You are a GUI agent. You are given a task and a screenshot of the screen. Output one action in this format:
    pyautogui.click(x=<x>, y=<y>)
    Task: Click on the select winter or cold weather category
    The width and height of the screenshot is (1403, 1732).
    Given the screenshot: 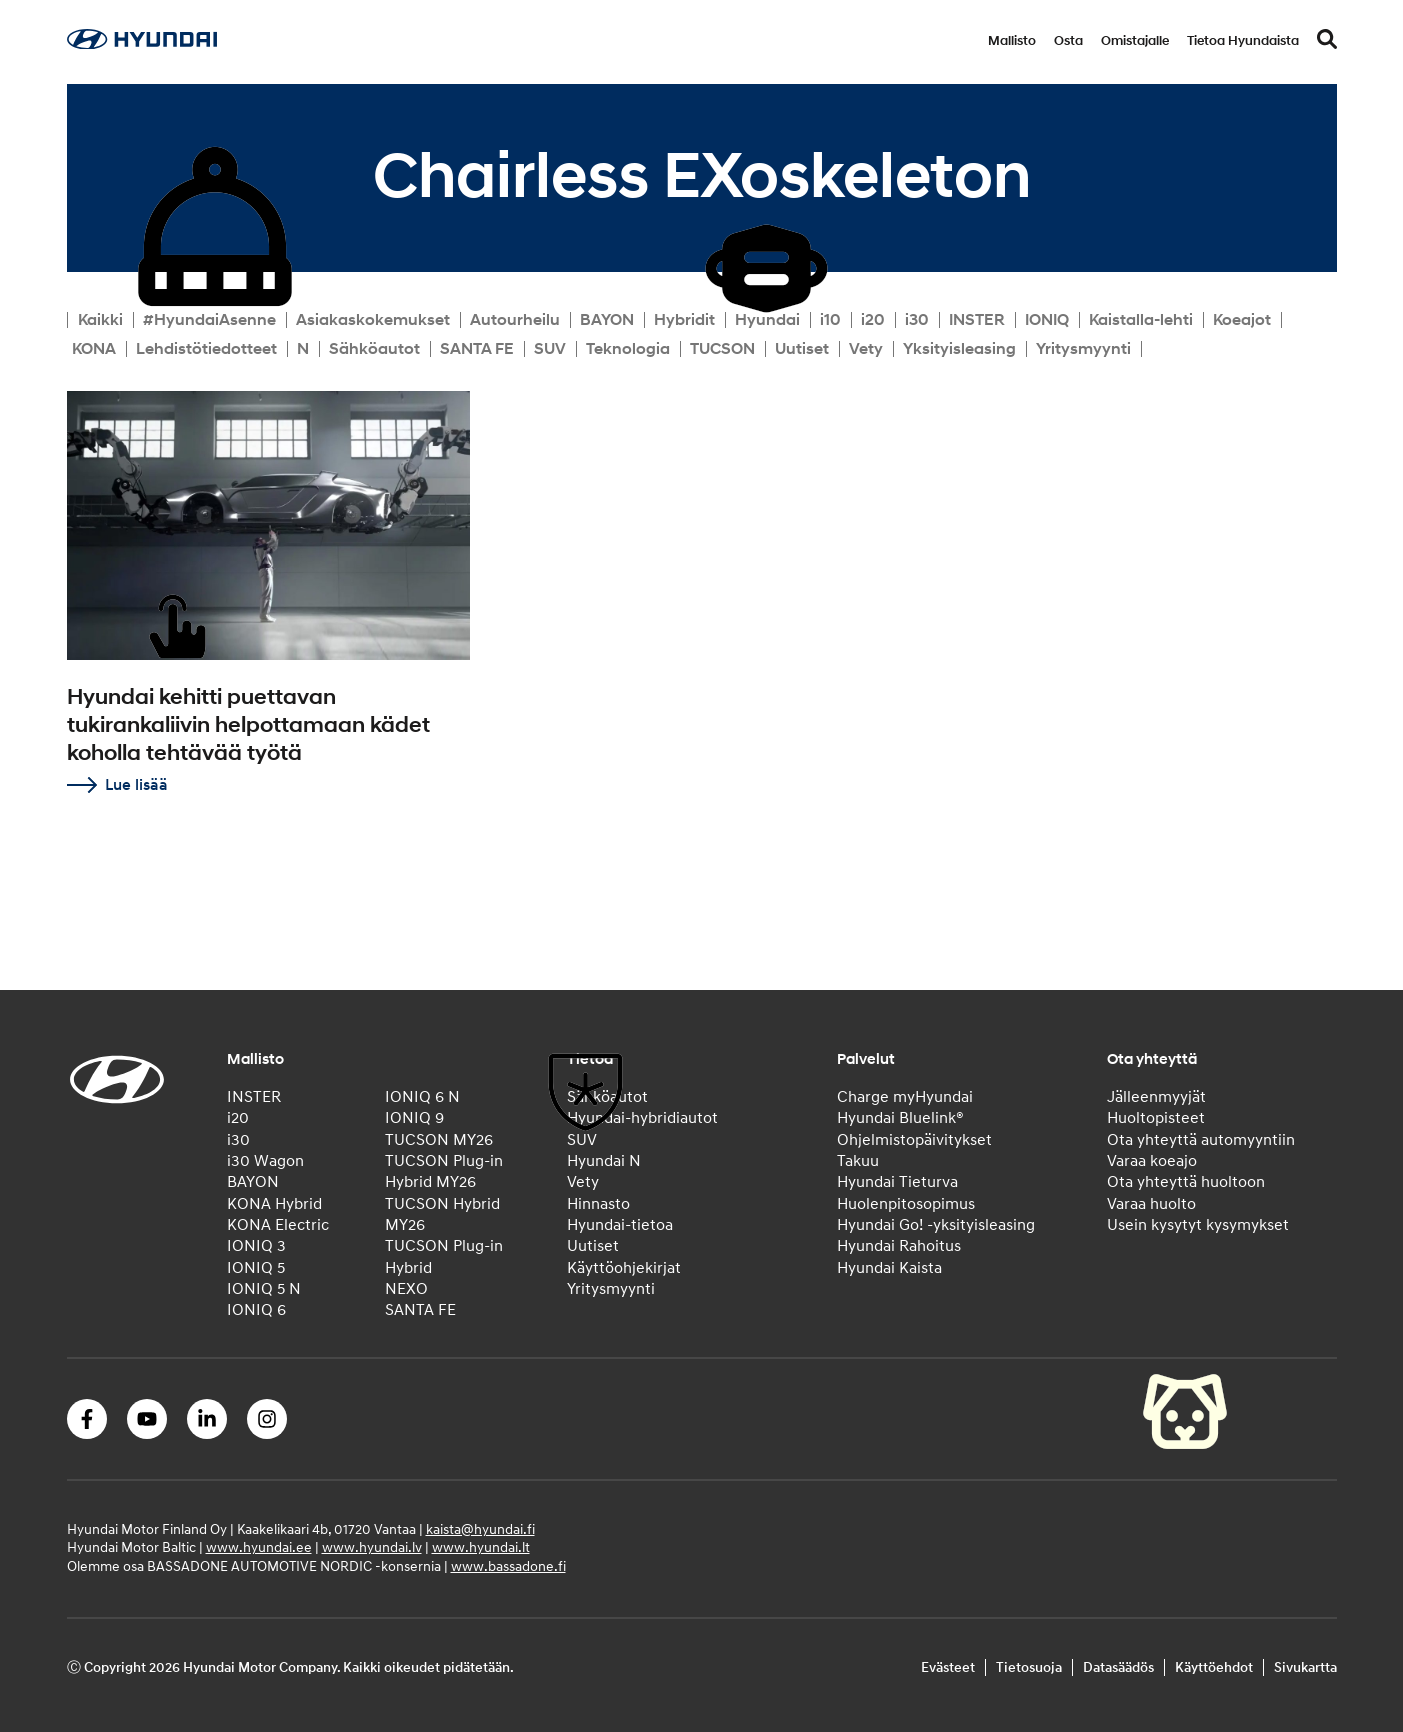 What is the action you would take?
    pyautogui.click(x=215, y=235)
    